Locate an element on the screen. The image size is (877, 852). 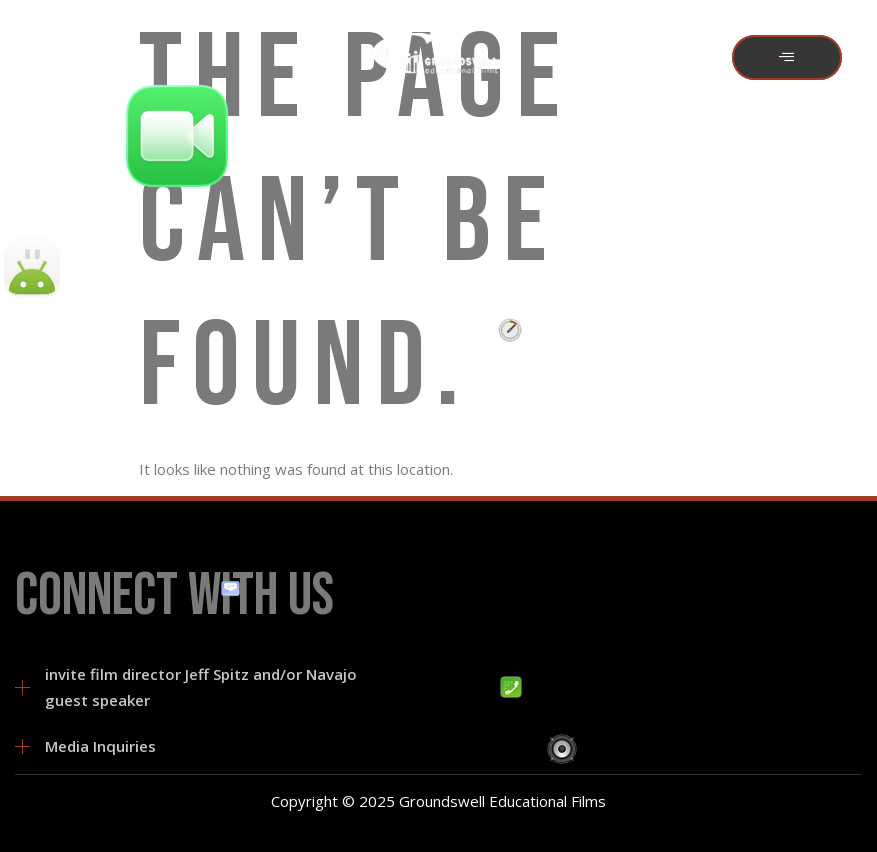
open video player application is located at coordinates (177, 136).